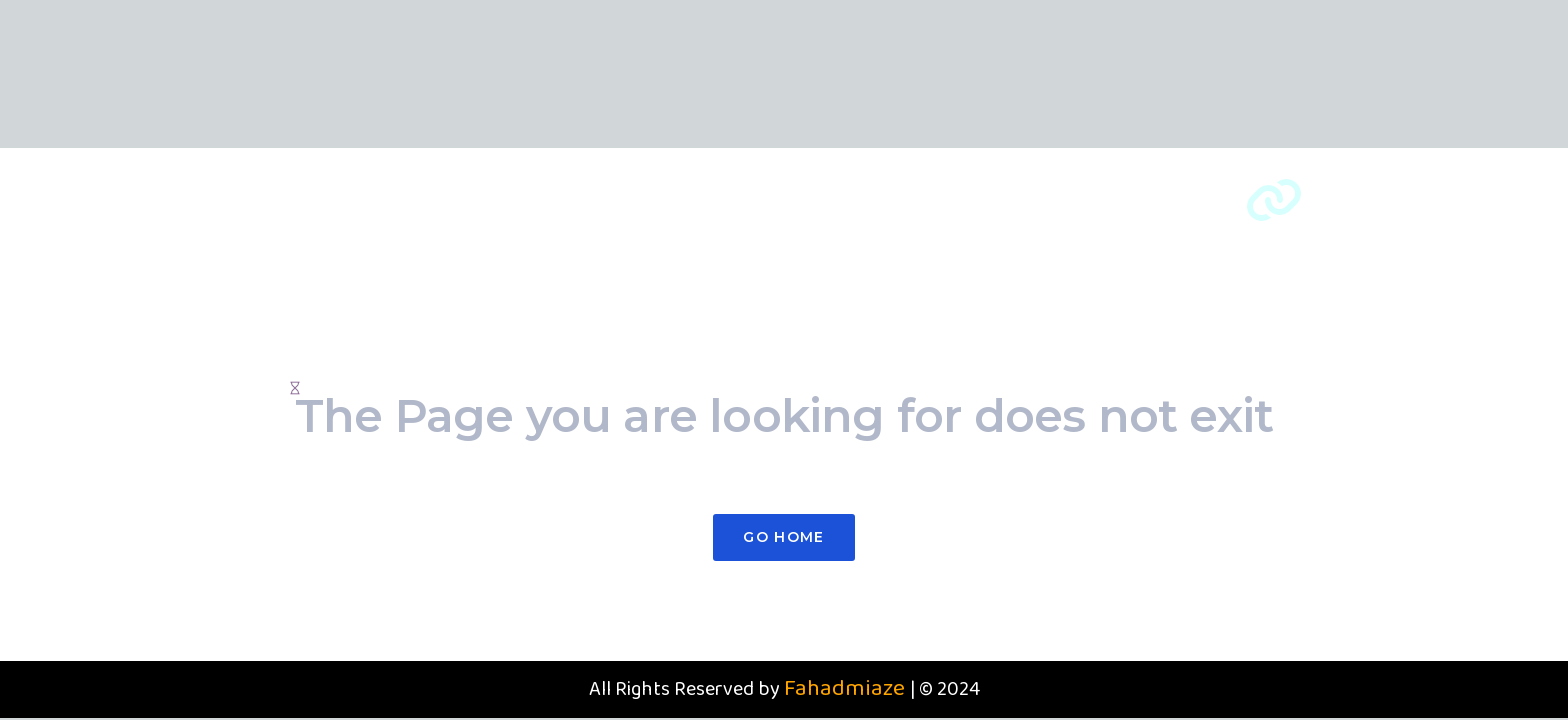 The image size is (1568, 720). I want to click on indicates loading or processing in progress, so click(295, 388).